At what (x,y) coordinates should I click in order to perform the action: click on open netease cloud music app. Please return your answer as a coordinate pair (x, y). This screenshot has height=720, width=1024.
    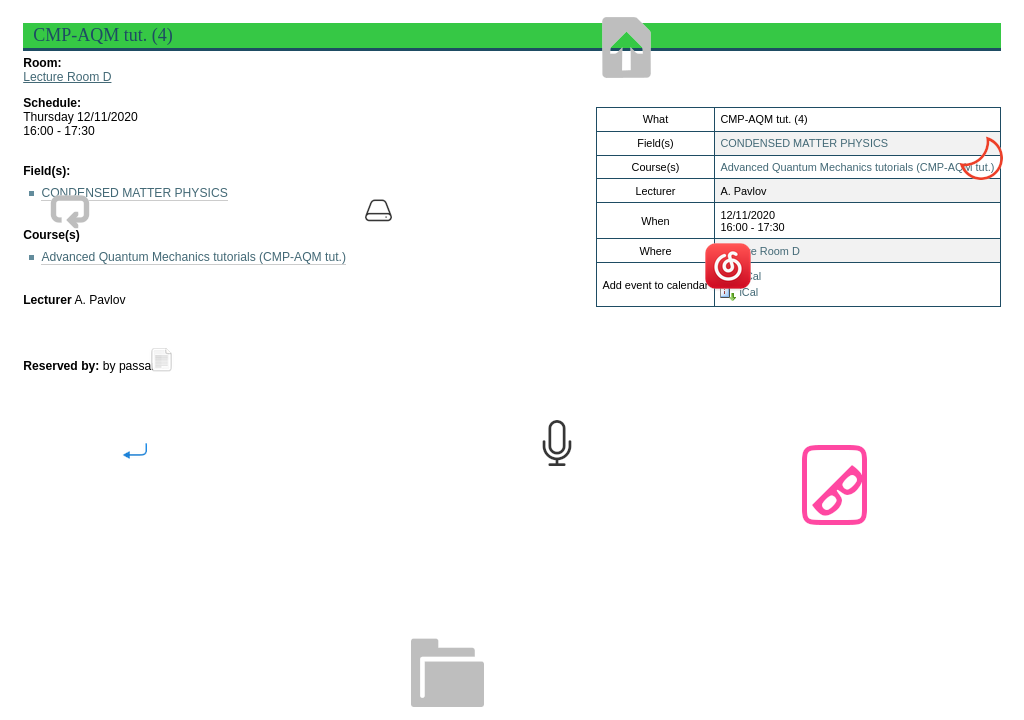
    Looking at the image, I should click on (728, 266).